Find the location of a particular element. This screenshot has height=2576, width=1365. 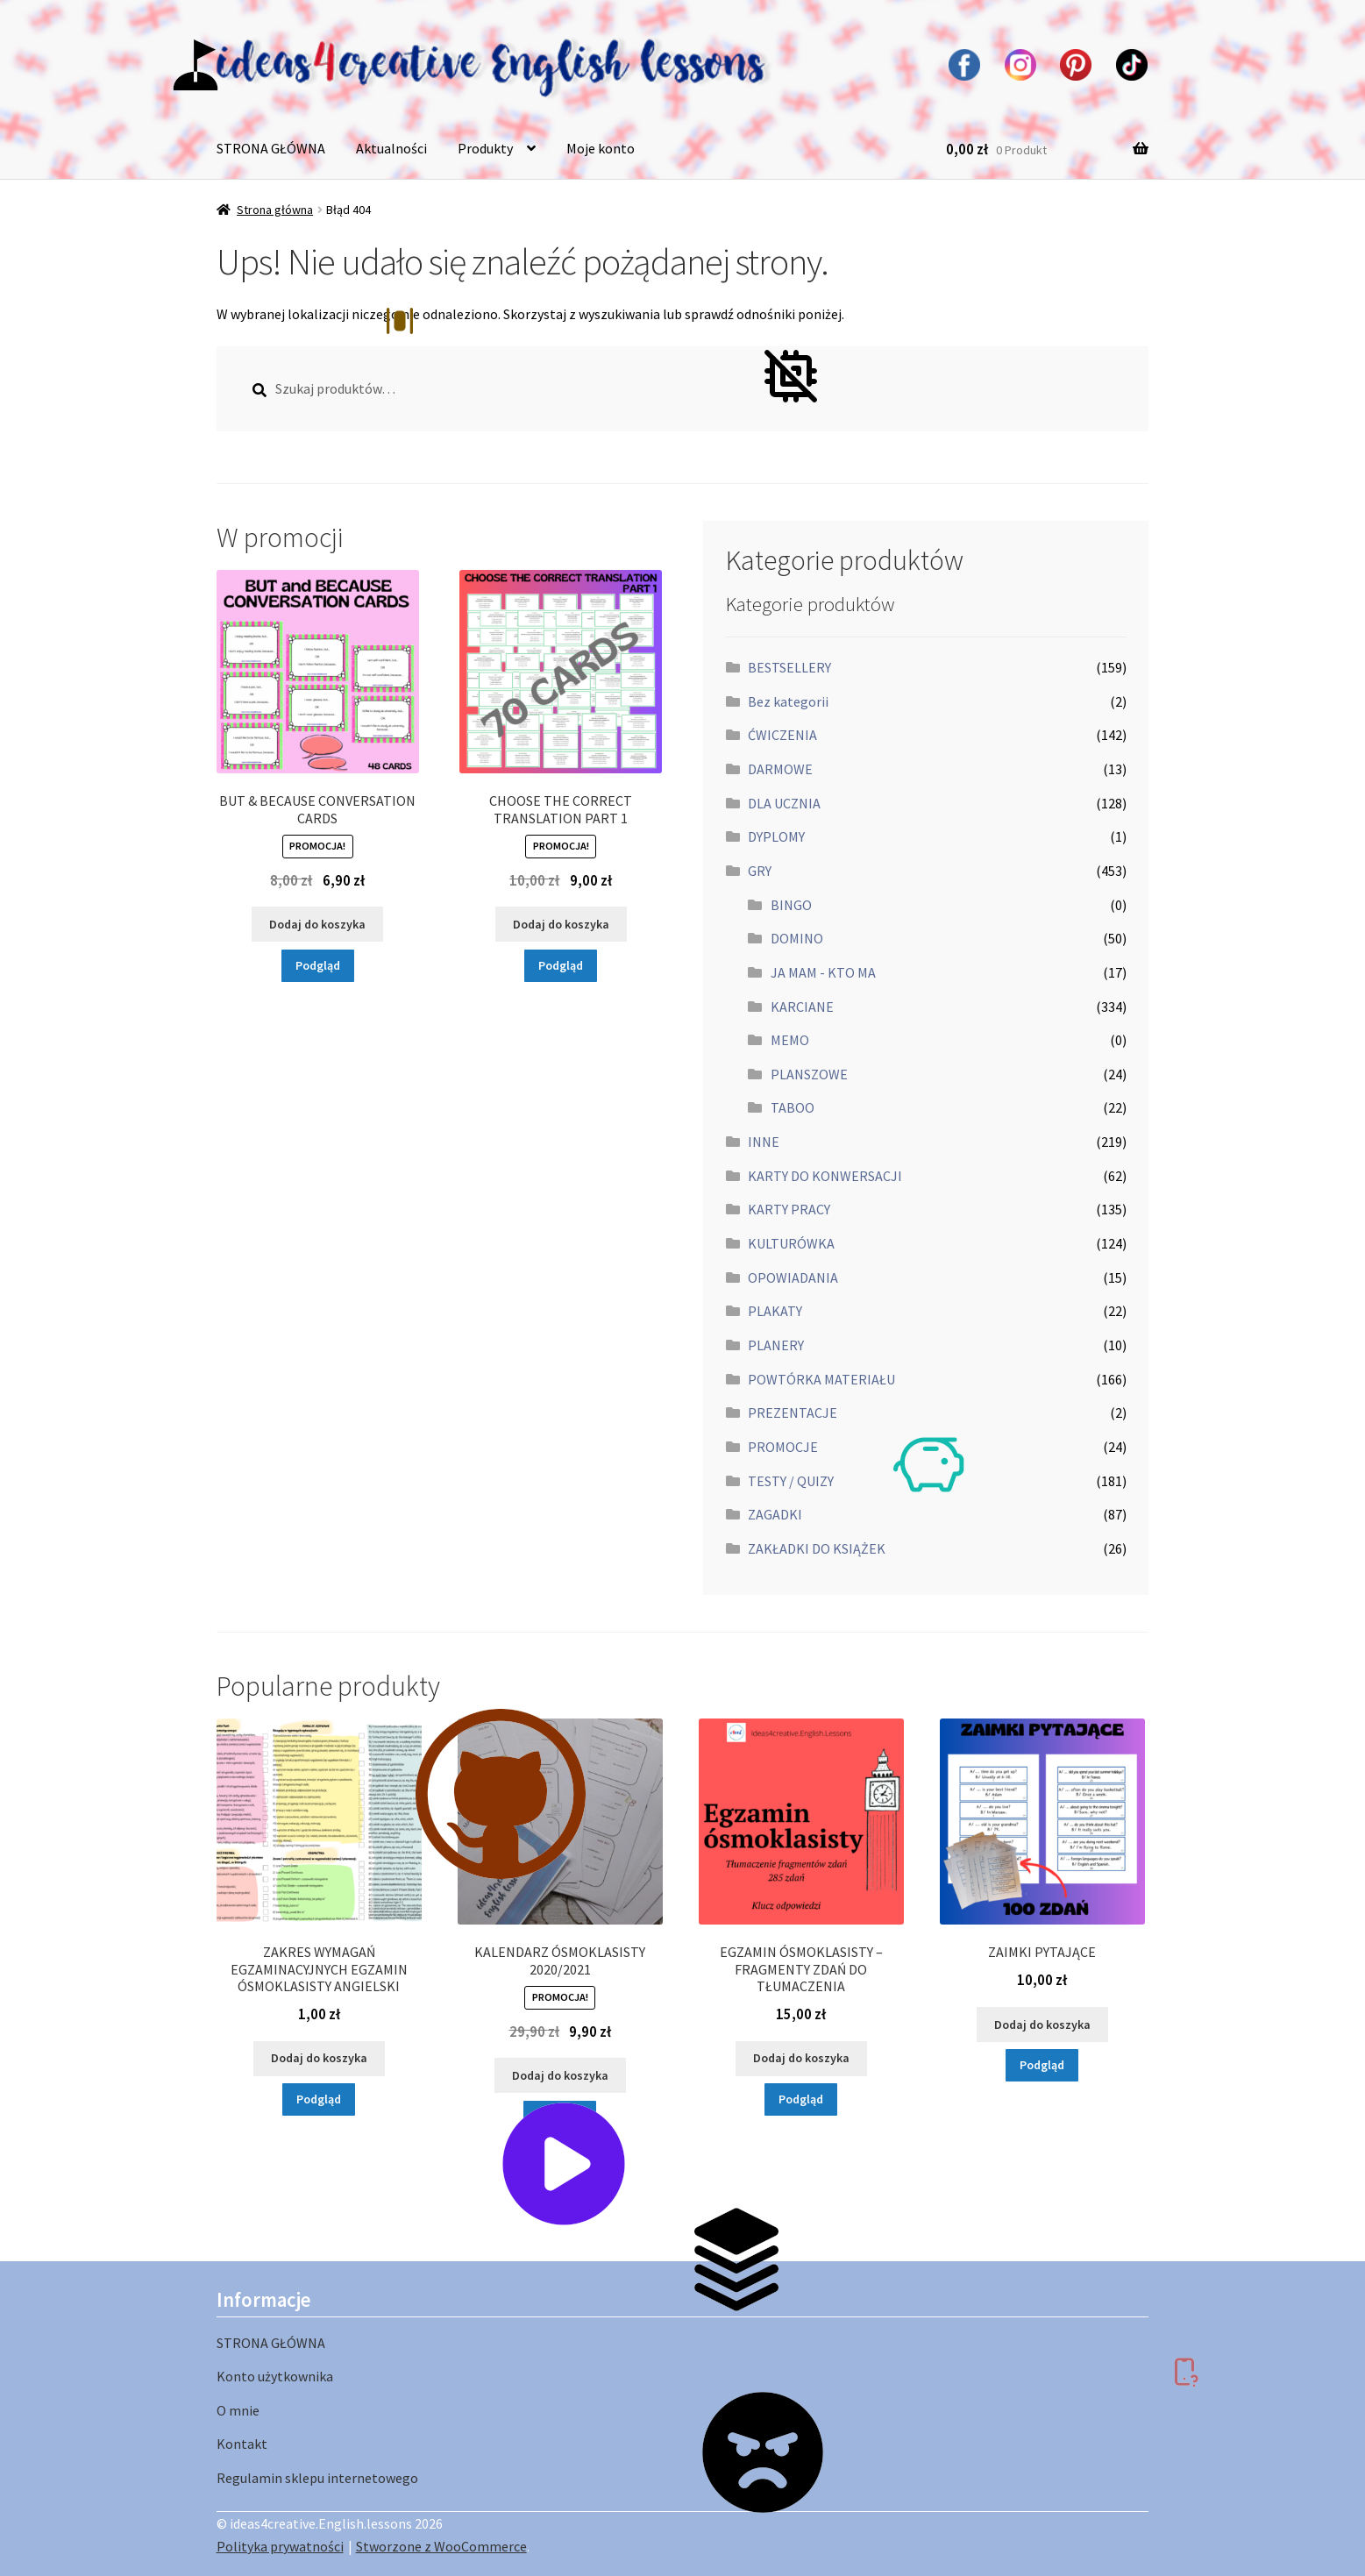

view layered content or stacked items is located at coordinates (736, 2259).